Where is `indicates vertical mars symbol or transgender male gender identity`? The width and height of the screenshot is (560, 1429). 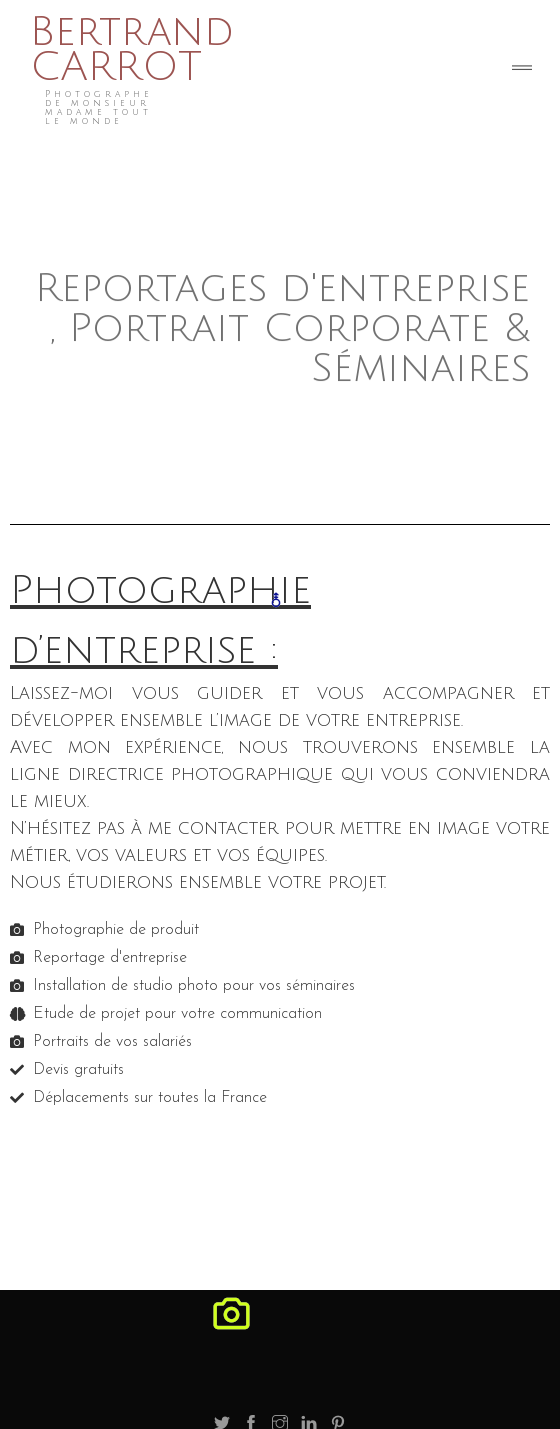 indicates vertical mars symbol or transgender male gender identity is located at coordinates (276, 600).